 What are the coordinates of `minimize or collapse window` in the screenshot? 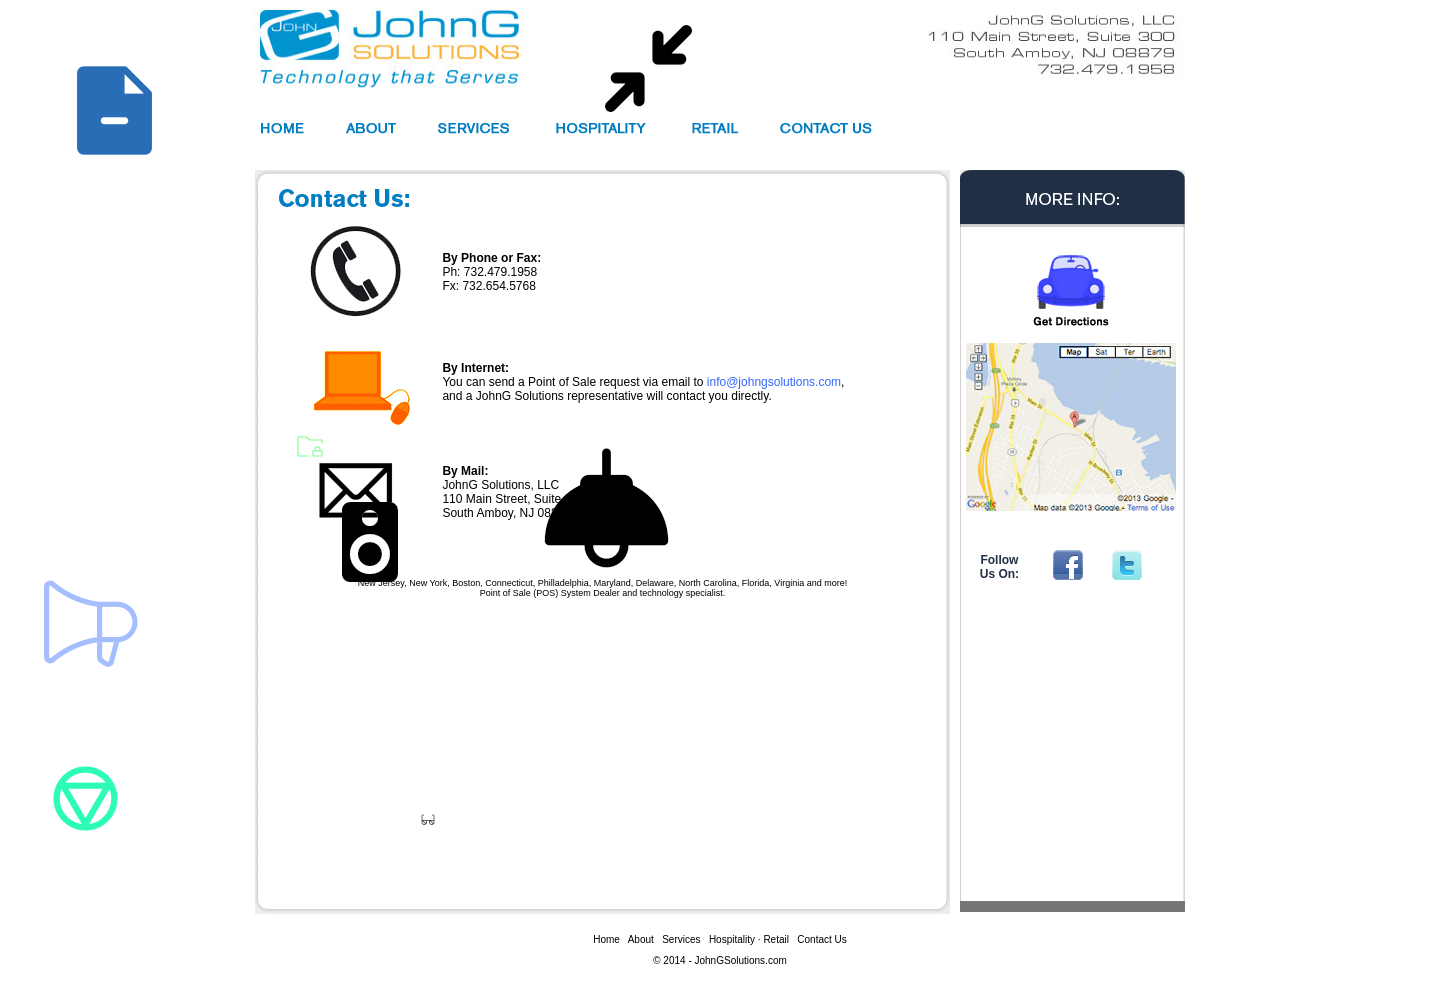 It's located at (648, 68).